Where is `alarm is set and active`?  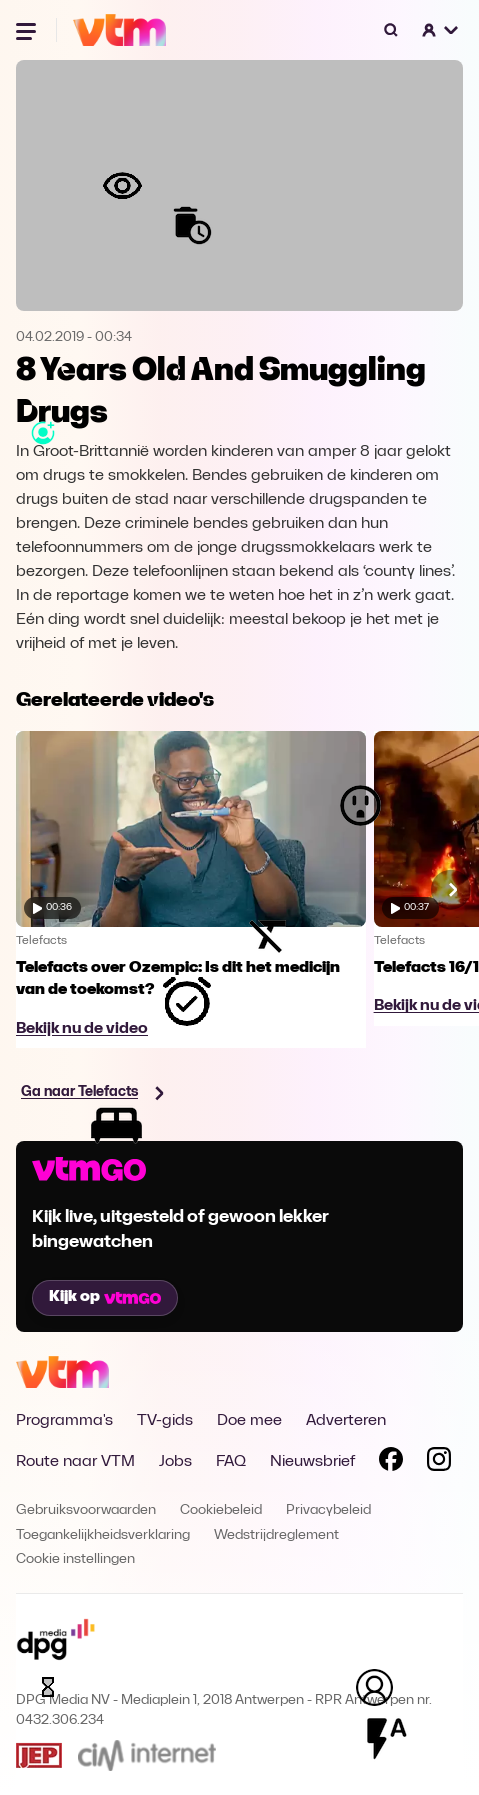
alarm is set and active is located at coordinates (187, 1001).